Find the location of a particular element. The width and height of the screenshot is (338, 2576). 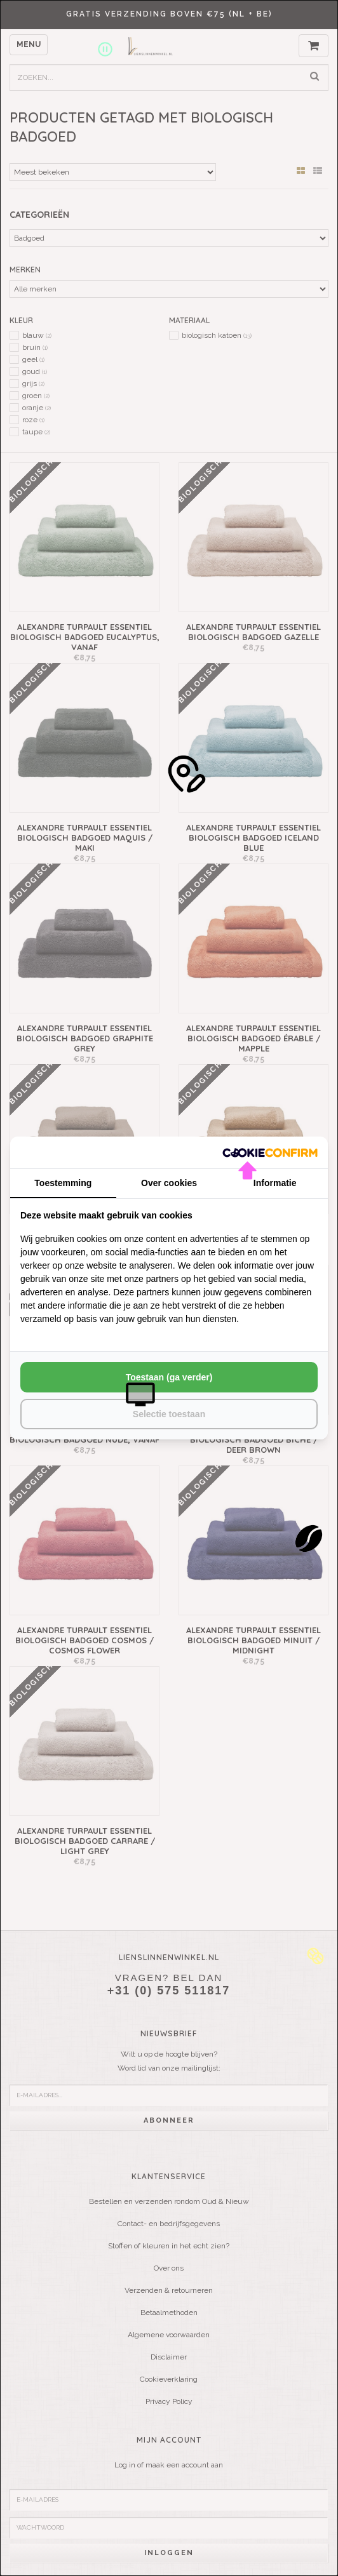

exclude overlapping items from selection is located at coordinates (315, 1956).